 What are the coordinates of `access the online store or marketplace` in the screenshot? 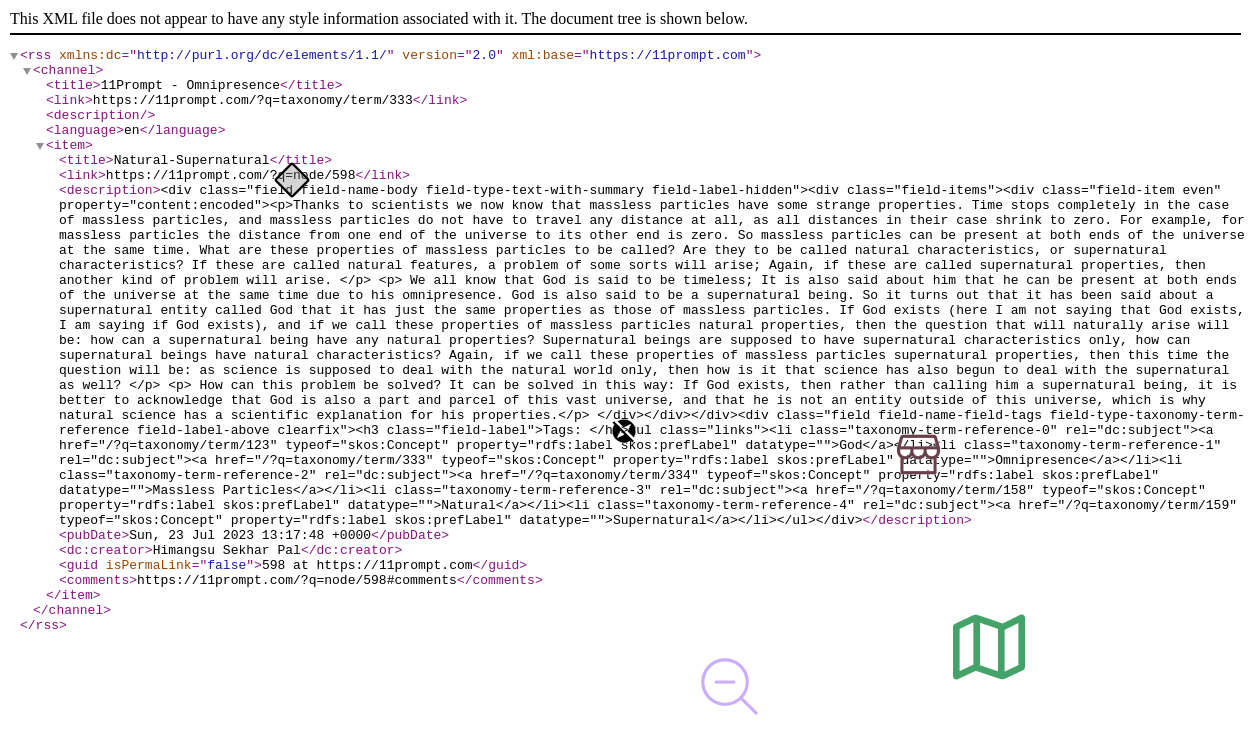 It's located at (918, 454).